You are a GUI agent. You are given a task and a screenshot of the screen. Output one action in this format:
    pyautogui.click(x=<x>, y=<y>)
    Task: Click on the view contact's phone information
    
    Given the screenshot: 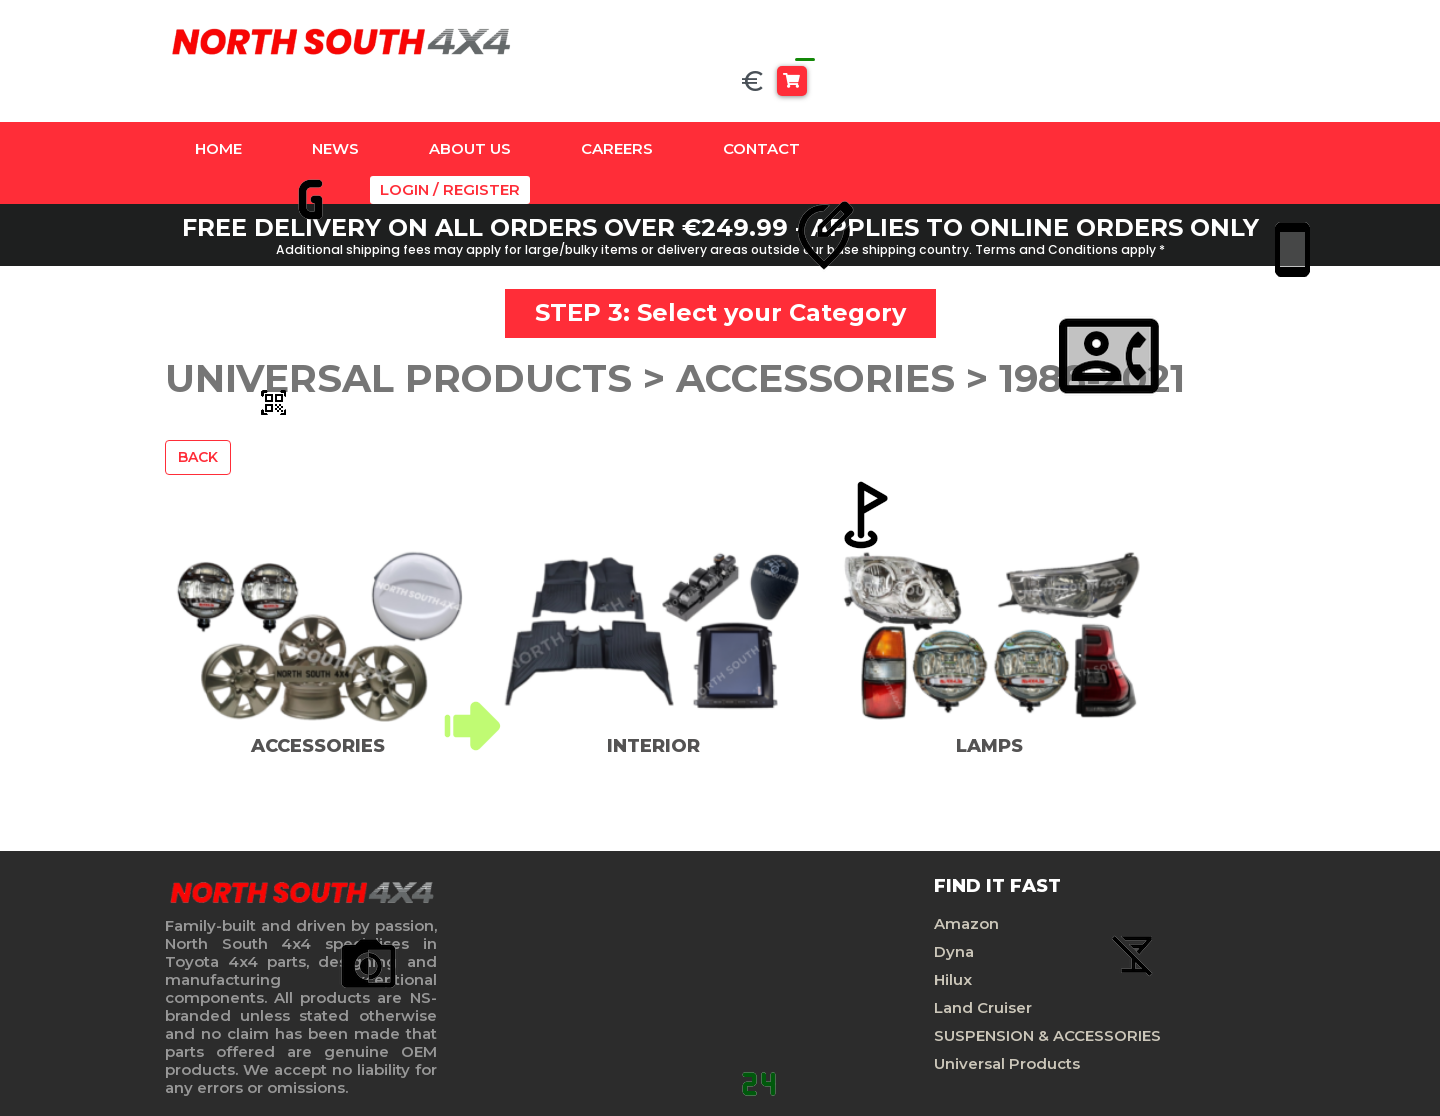 What is the action you would take?
    pyautogui.click(x=1109, y=356)
    